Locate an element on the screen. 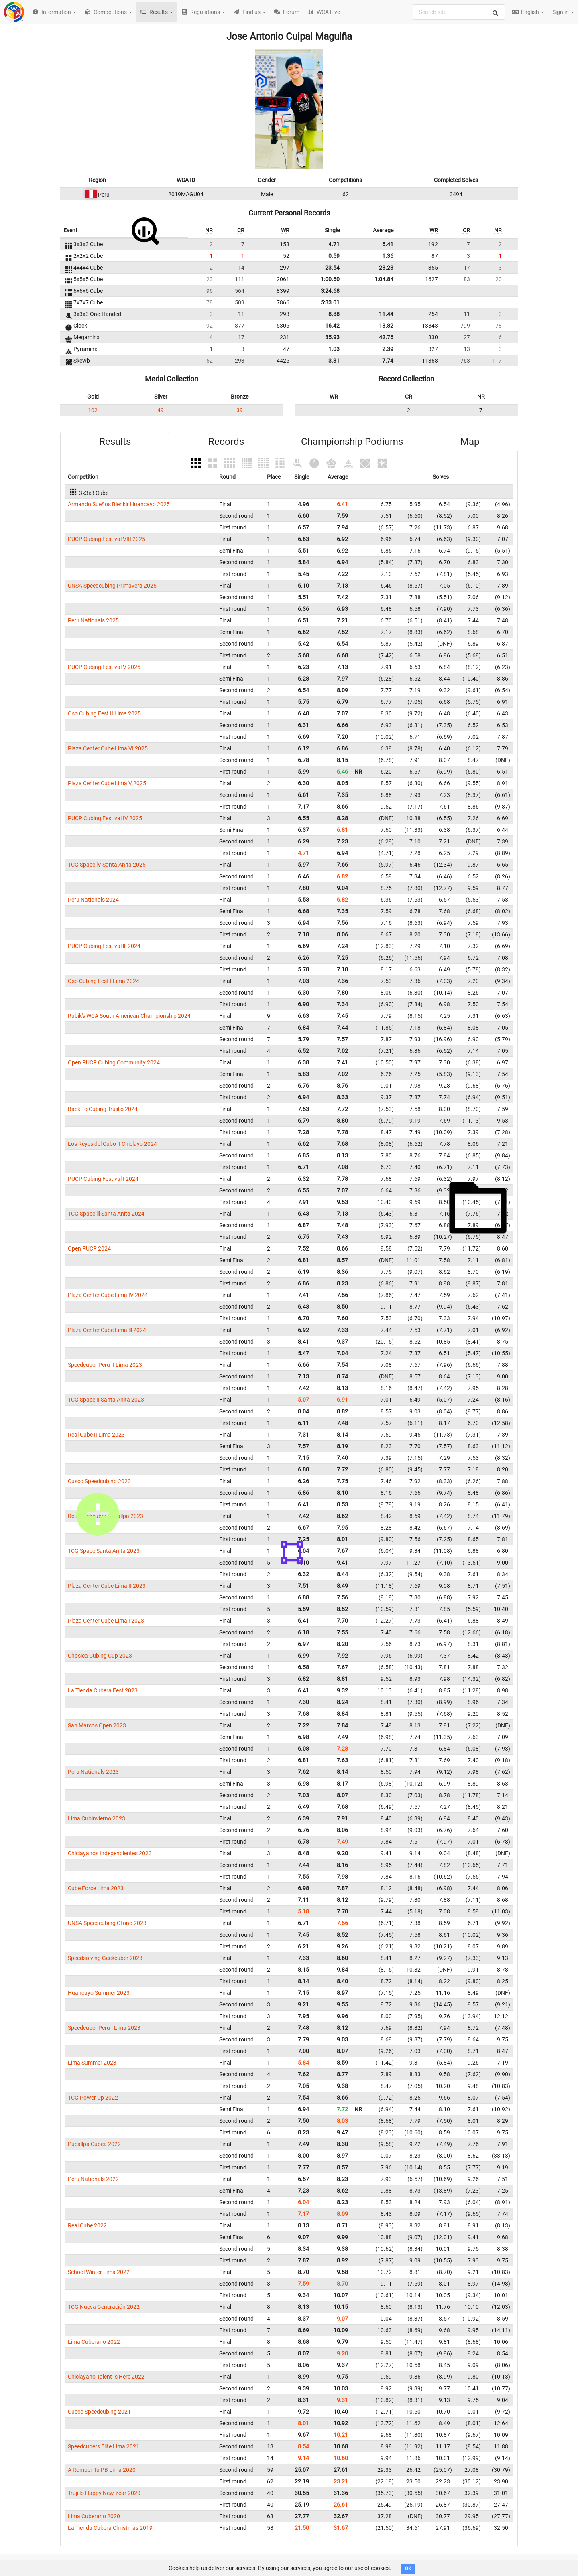 The height and width of the screenshot is (2576, 578). material design icons brand logo is located at coordinates (292, 1552).